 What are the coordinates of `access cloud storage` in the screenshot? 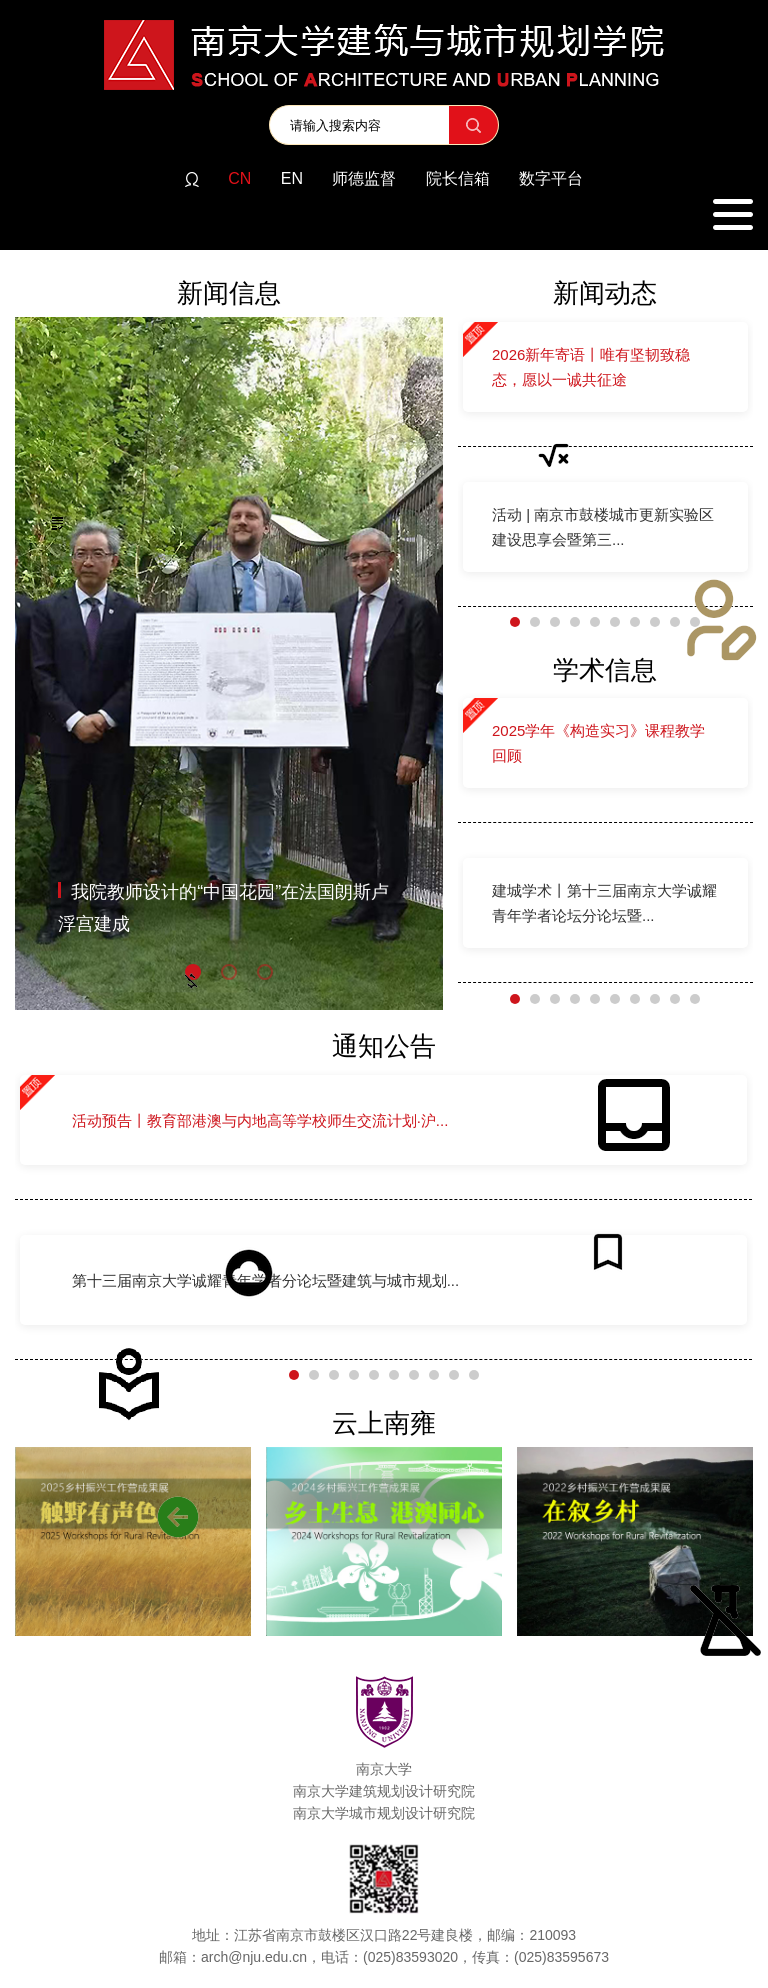 It's located at (249, 1273).